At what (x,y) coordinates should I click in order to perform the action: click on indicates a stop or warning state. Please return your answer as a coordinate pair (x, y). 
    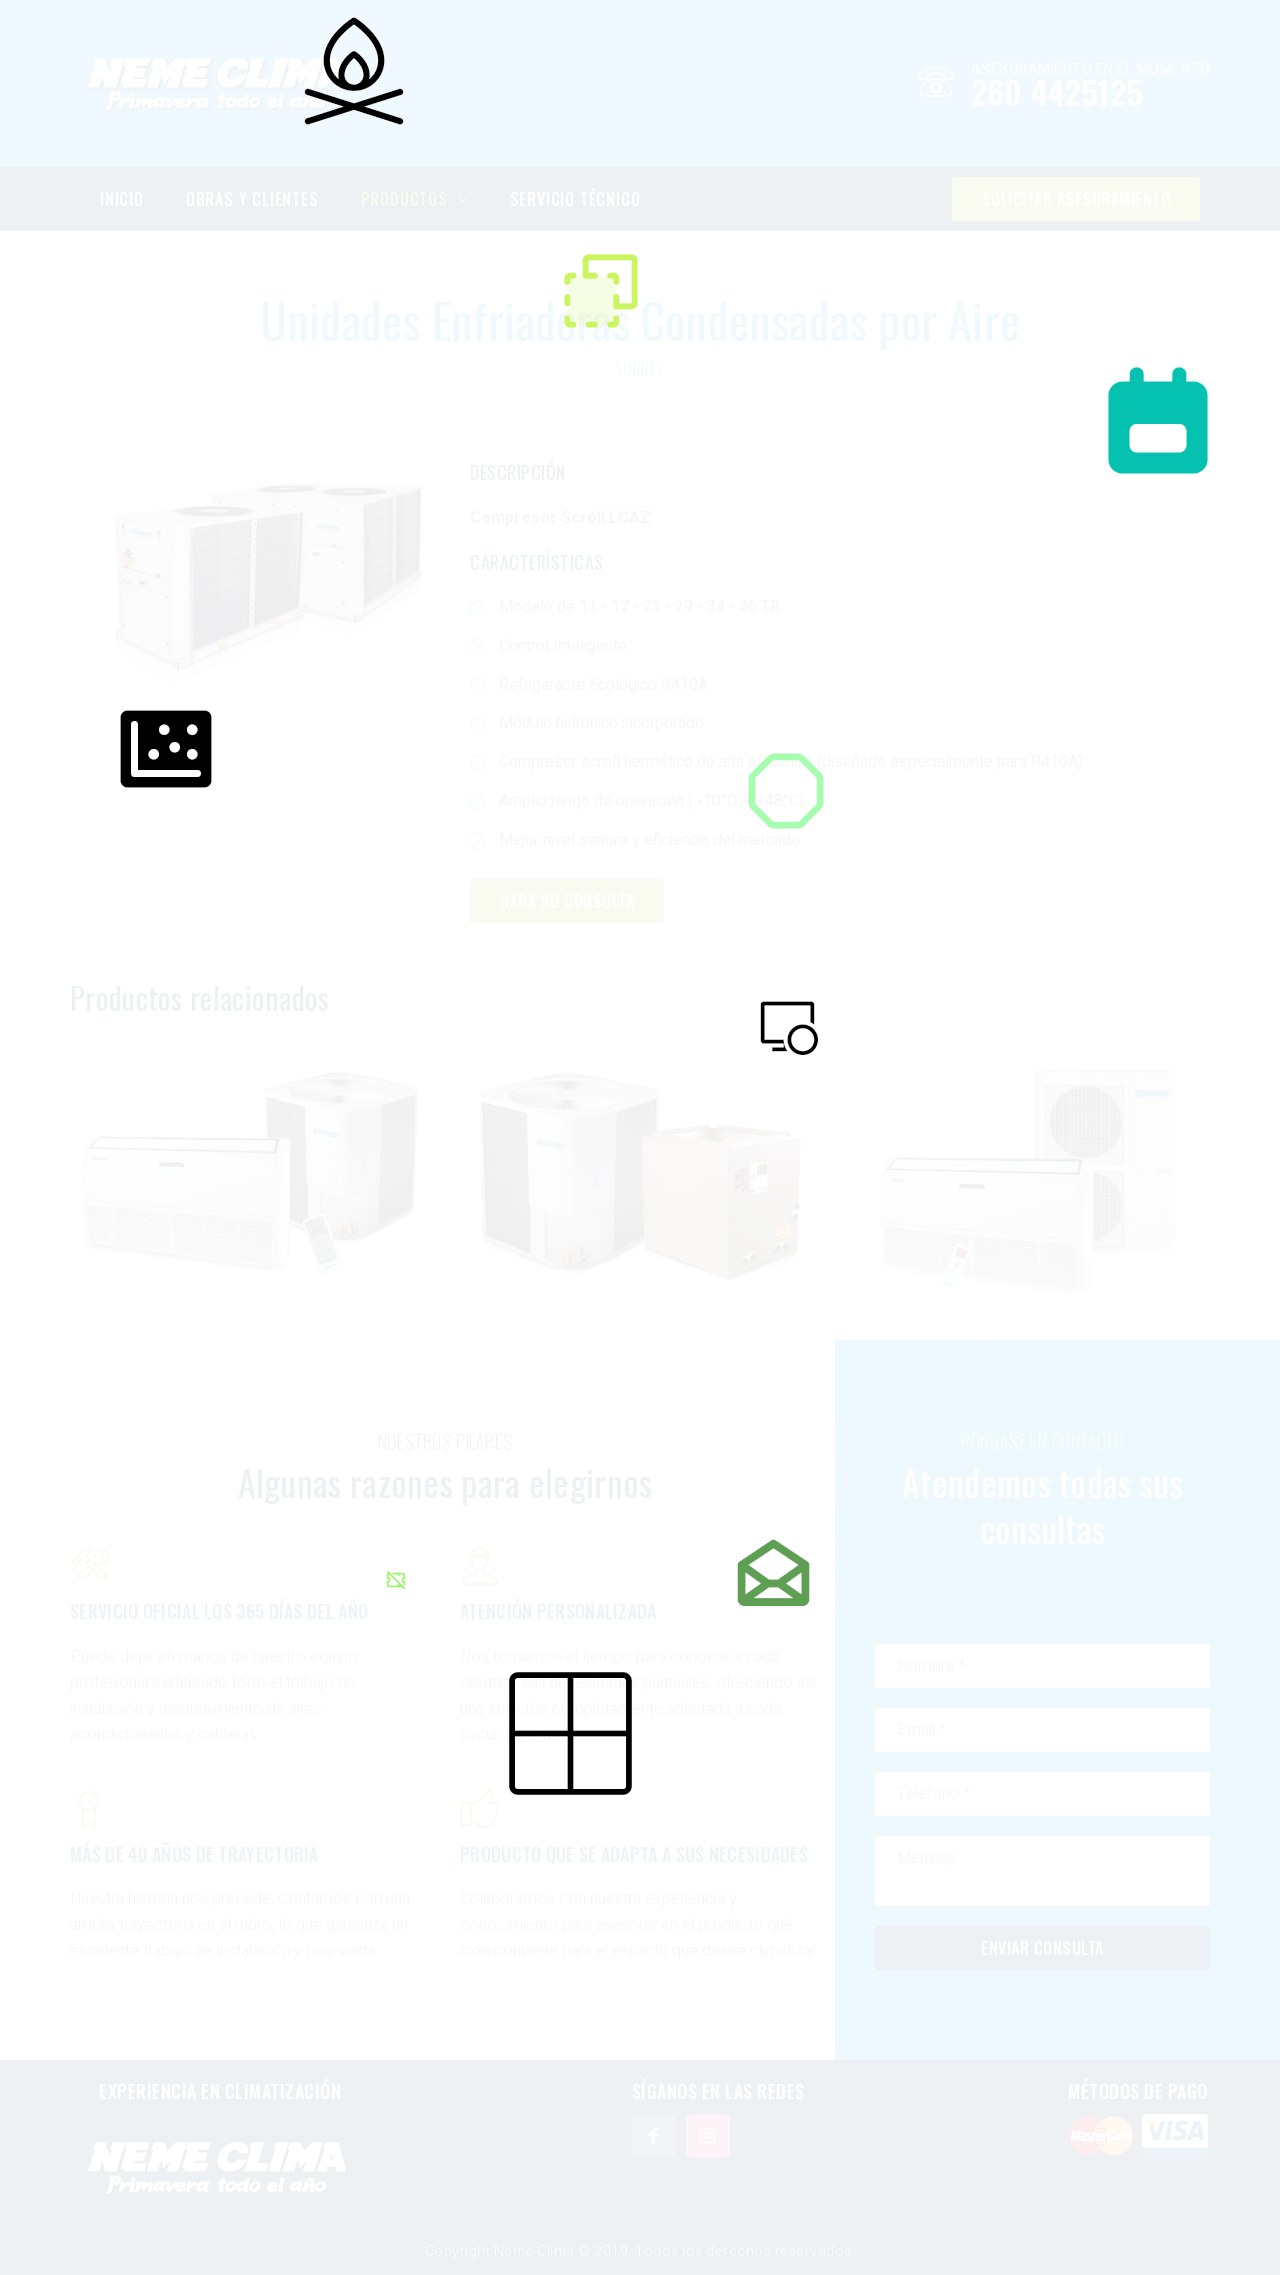
    Looking at the image, I should click on (786, 791).